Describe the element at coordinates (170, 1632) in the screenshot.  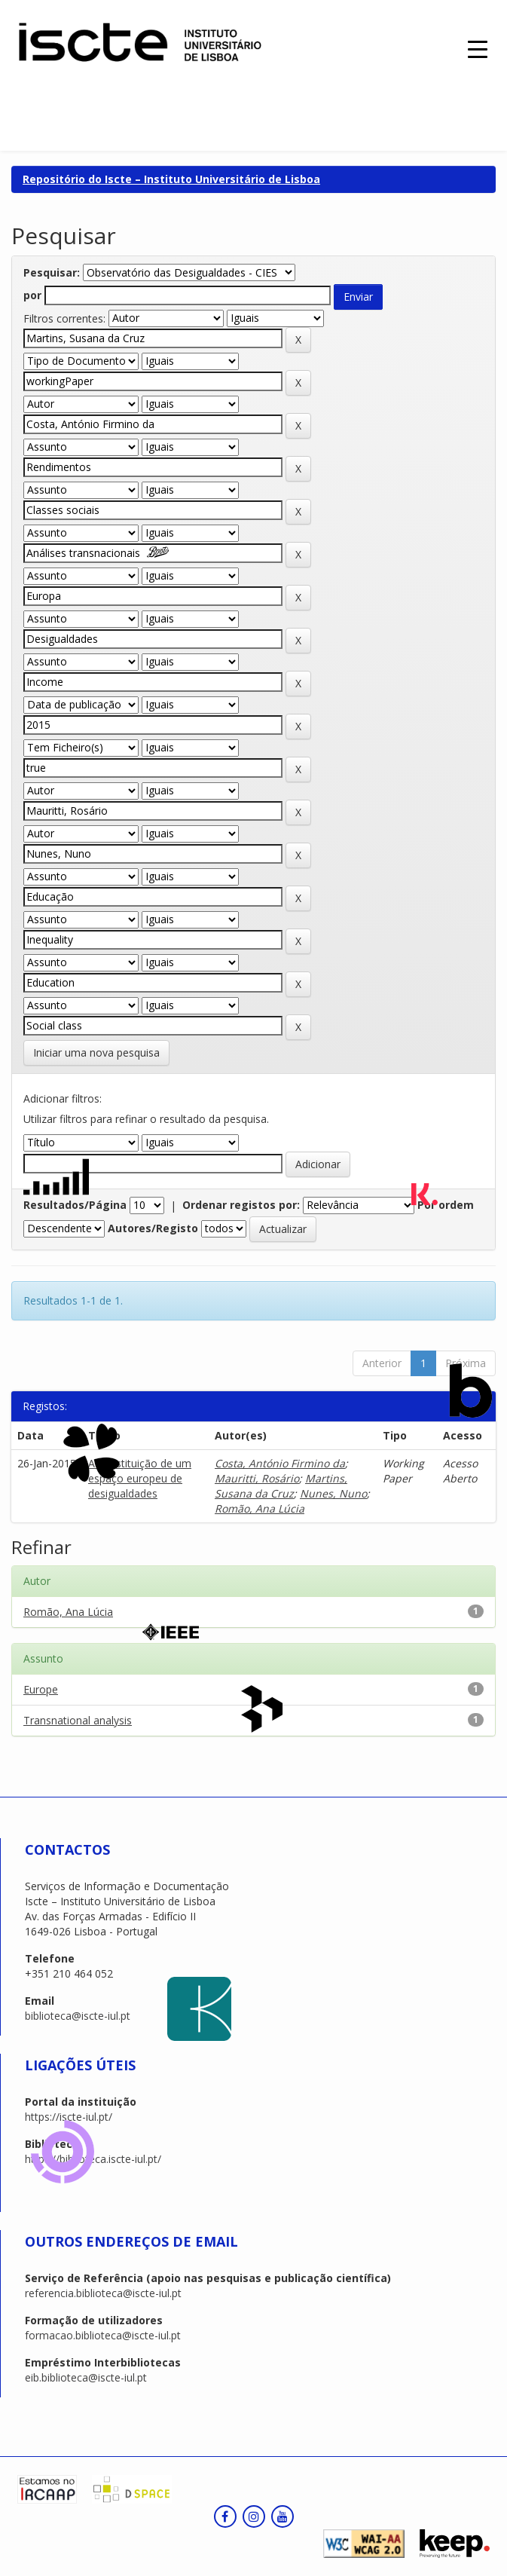
I see `IEEE organization logo` at that location.